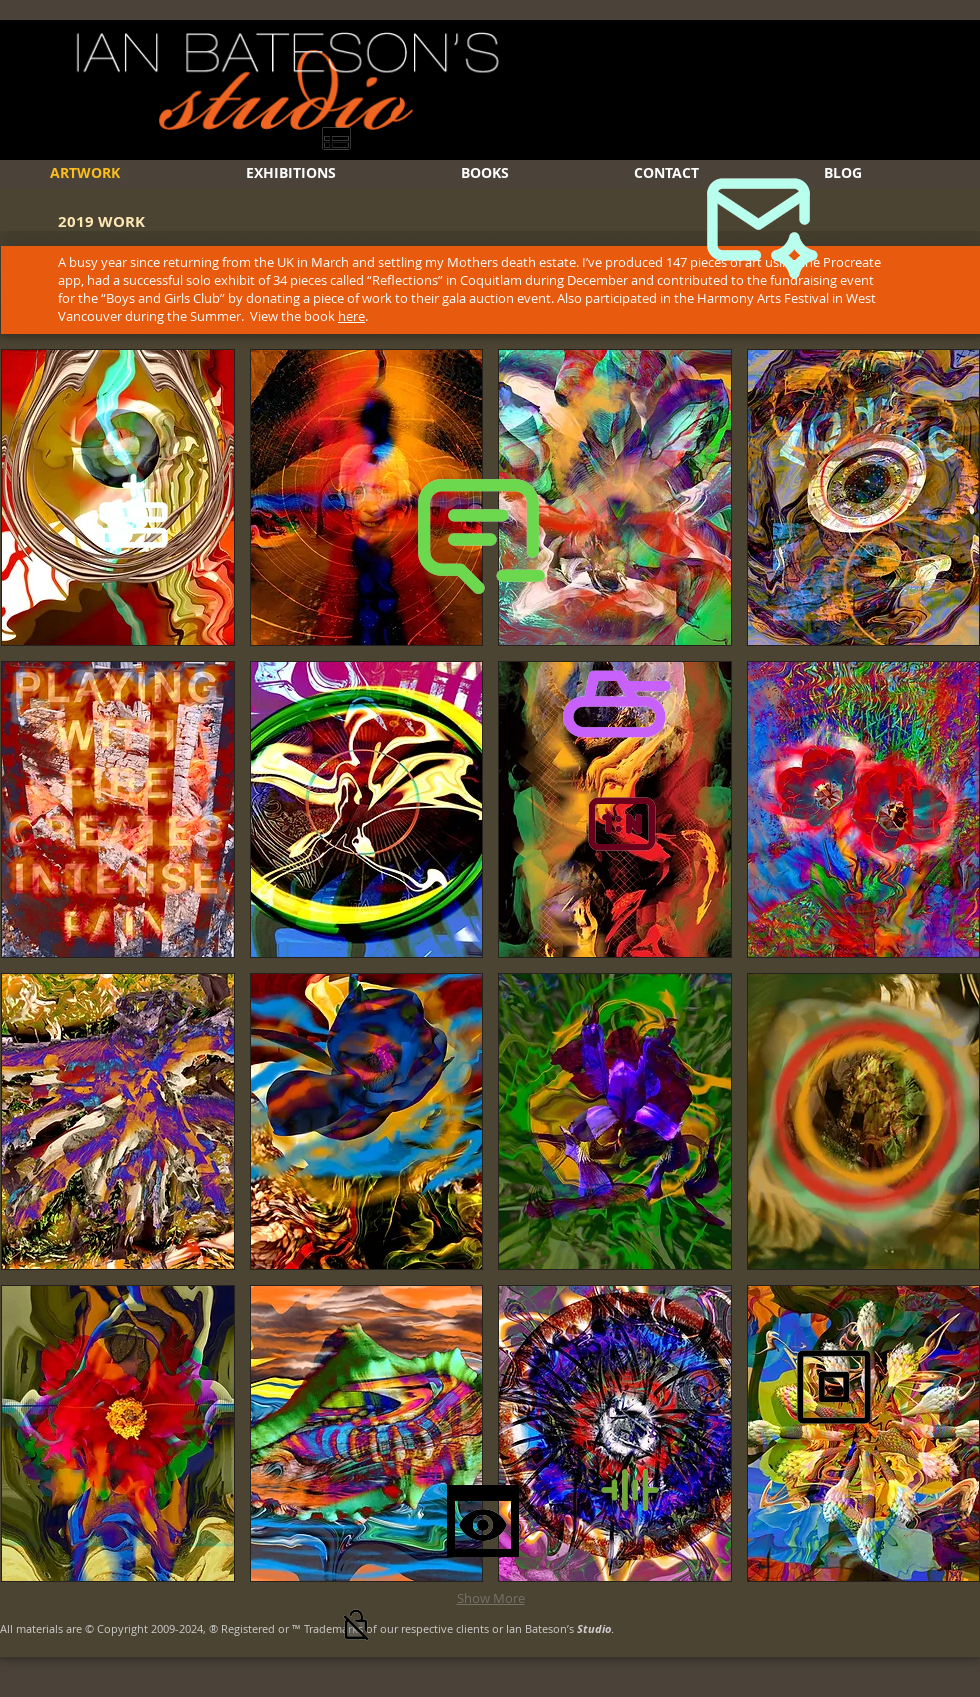 The image size is (980, 1697). I want to click on indicates an unencrypted or insecure email connection, so click(356, 1625).